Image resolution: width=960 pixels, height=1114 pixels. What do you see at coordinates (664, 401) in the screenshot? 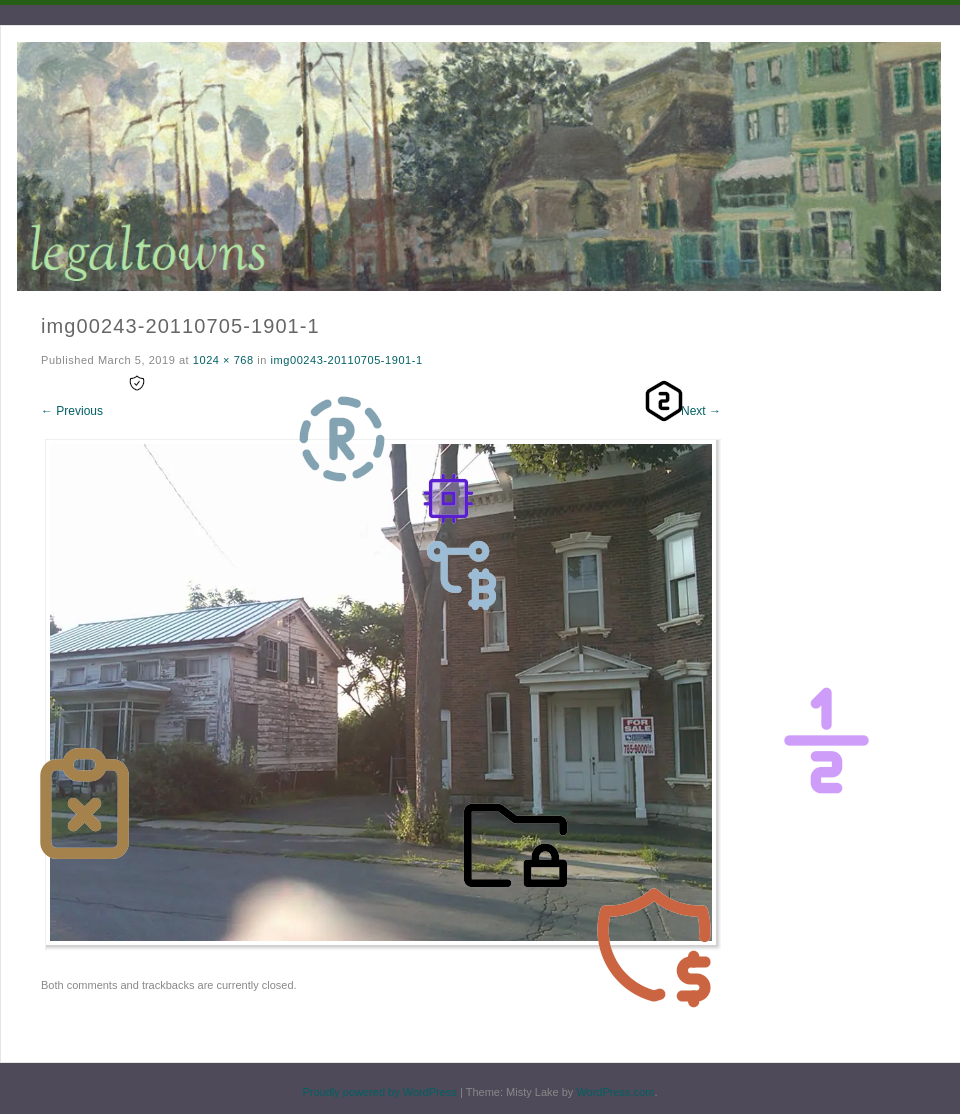
I see `step 2 in a multi-step process` at bounding box center [664, 401].